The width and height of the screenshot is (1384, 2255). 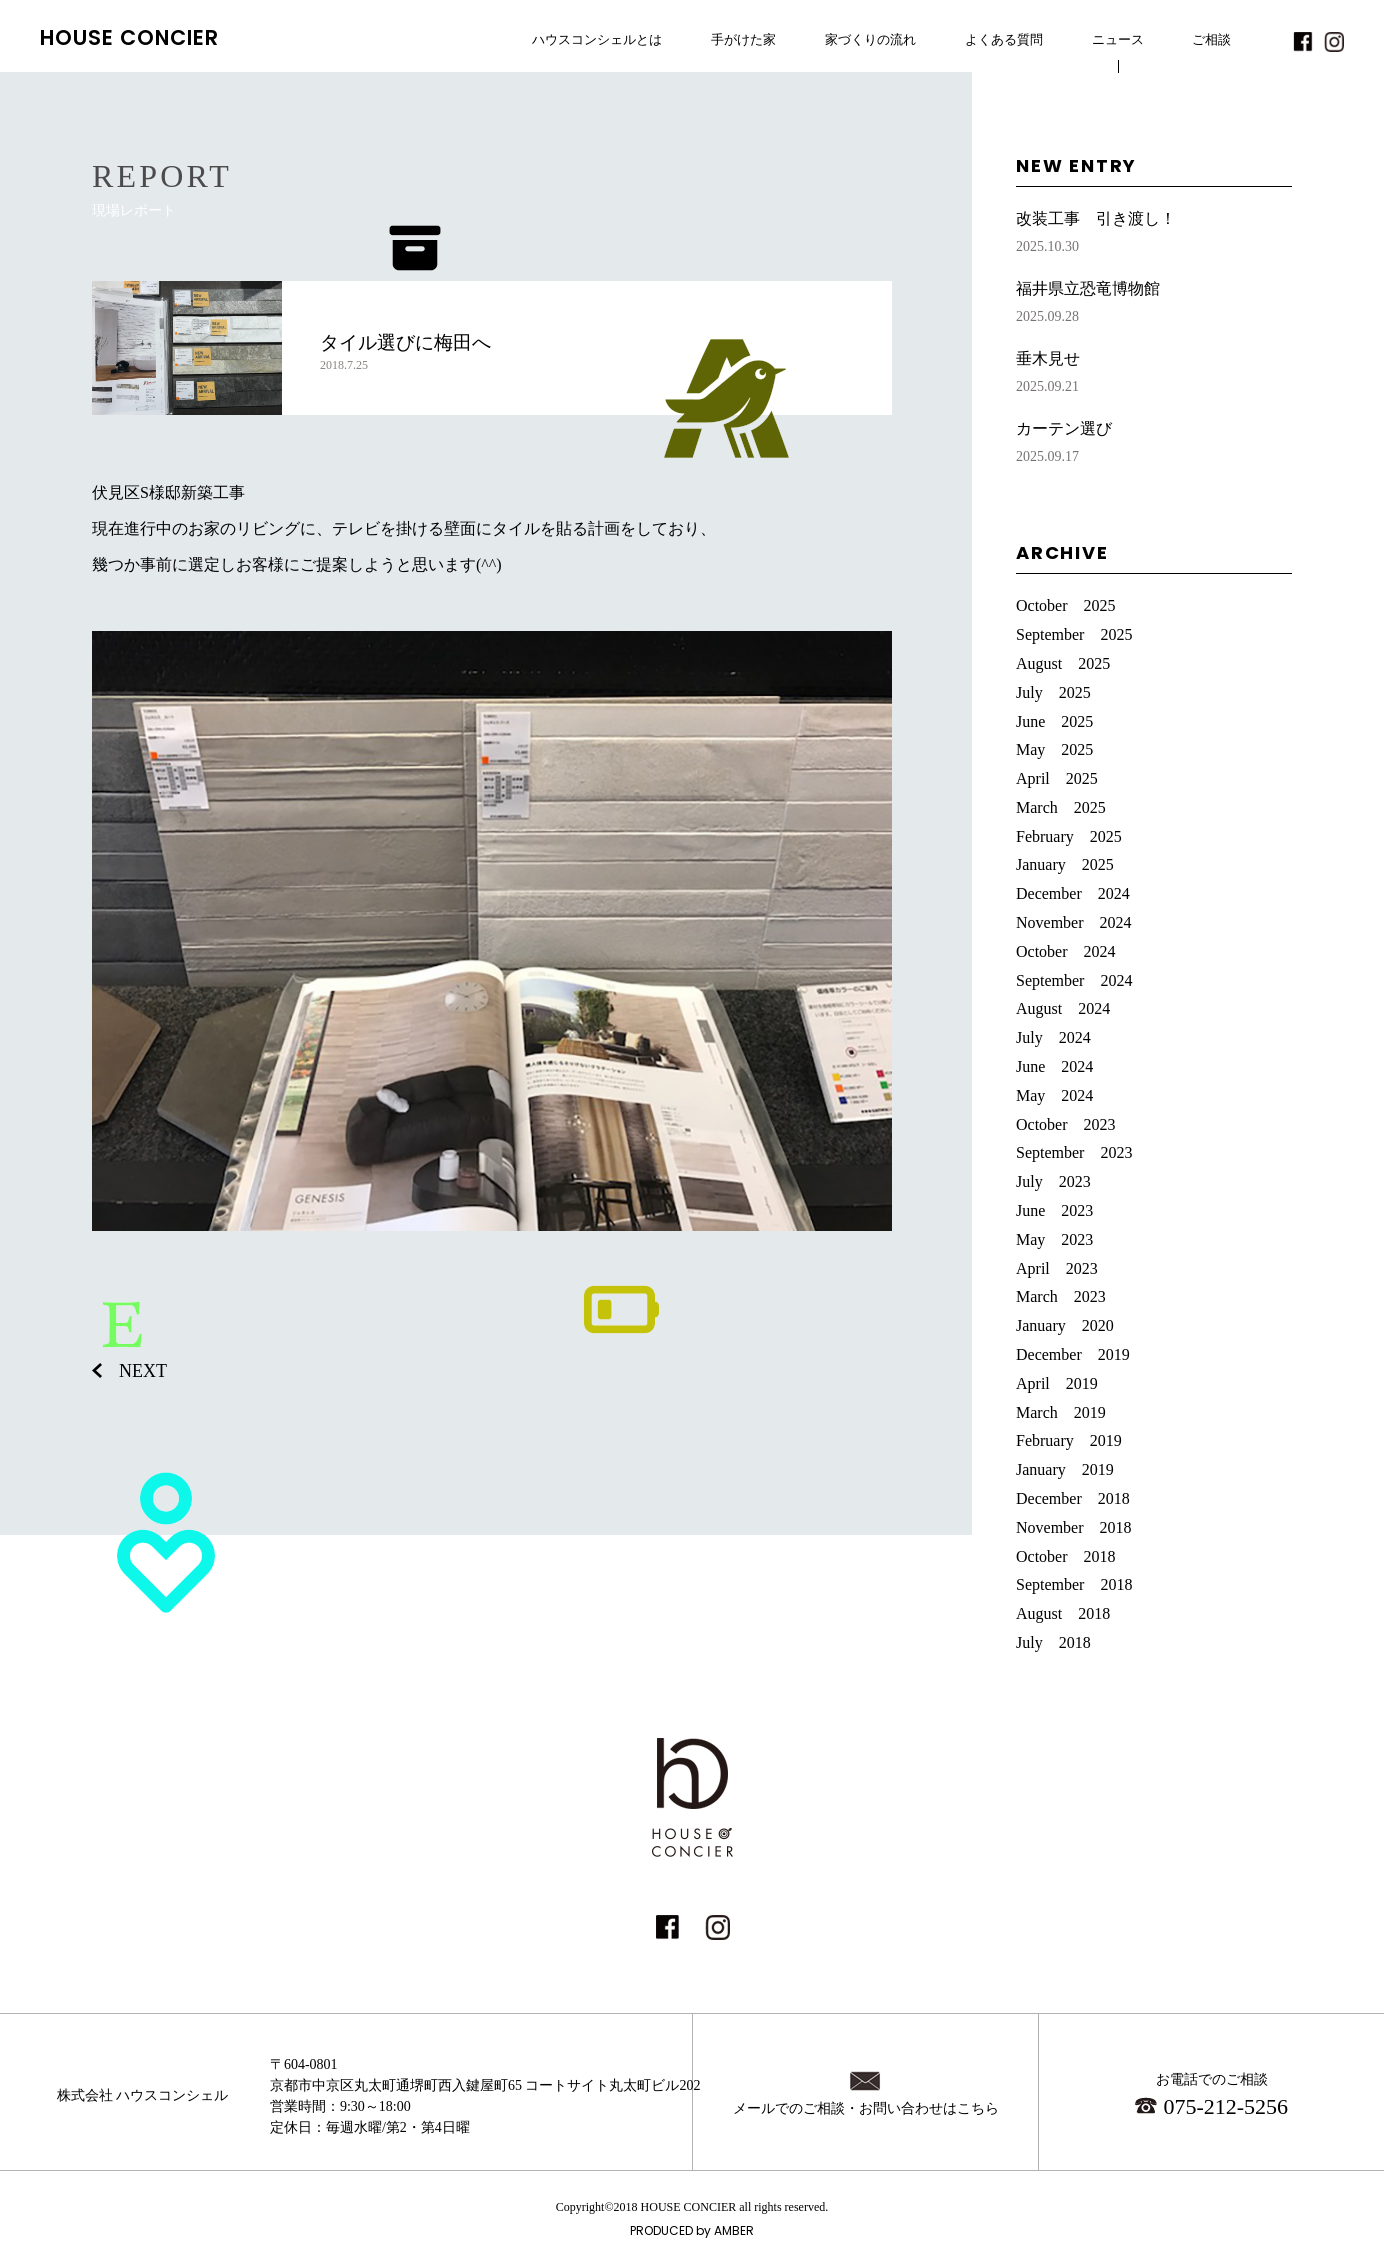 What do you see at coordinates (122, 1324) in the screenshot?
I see `open the Etsy app or website` at bounding box center [122, 1324].